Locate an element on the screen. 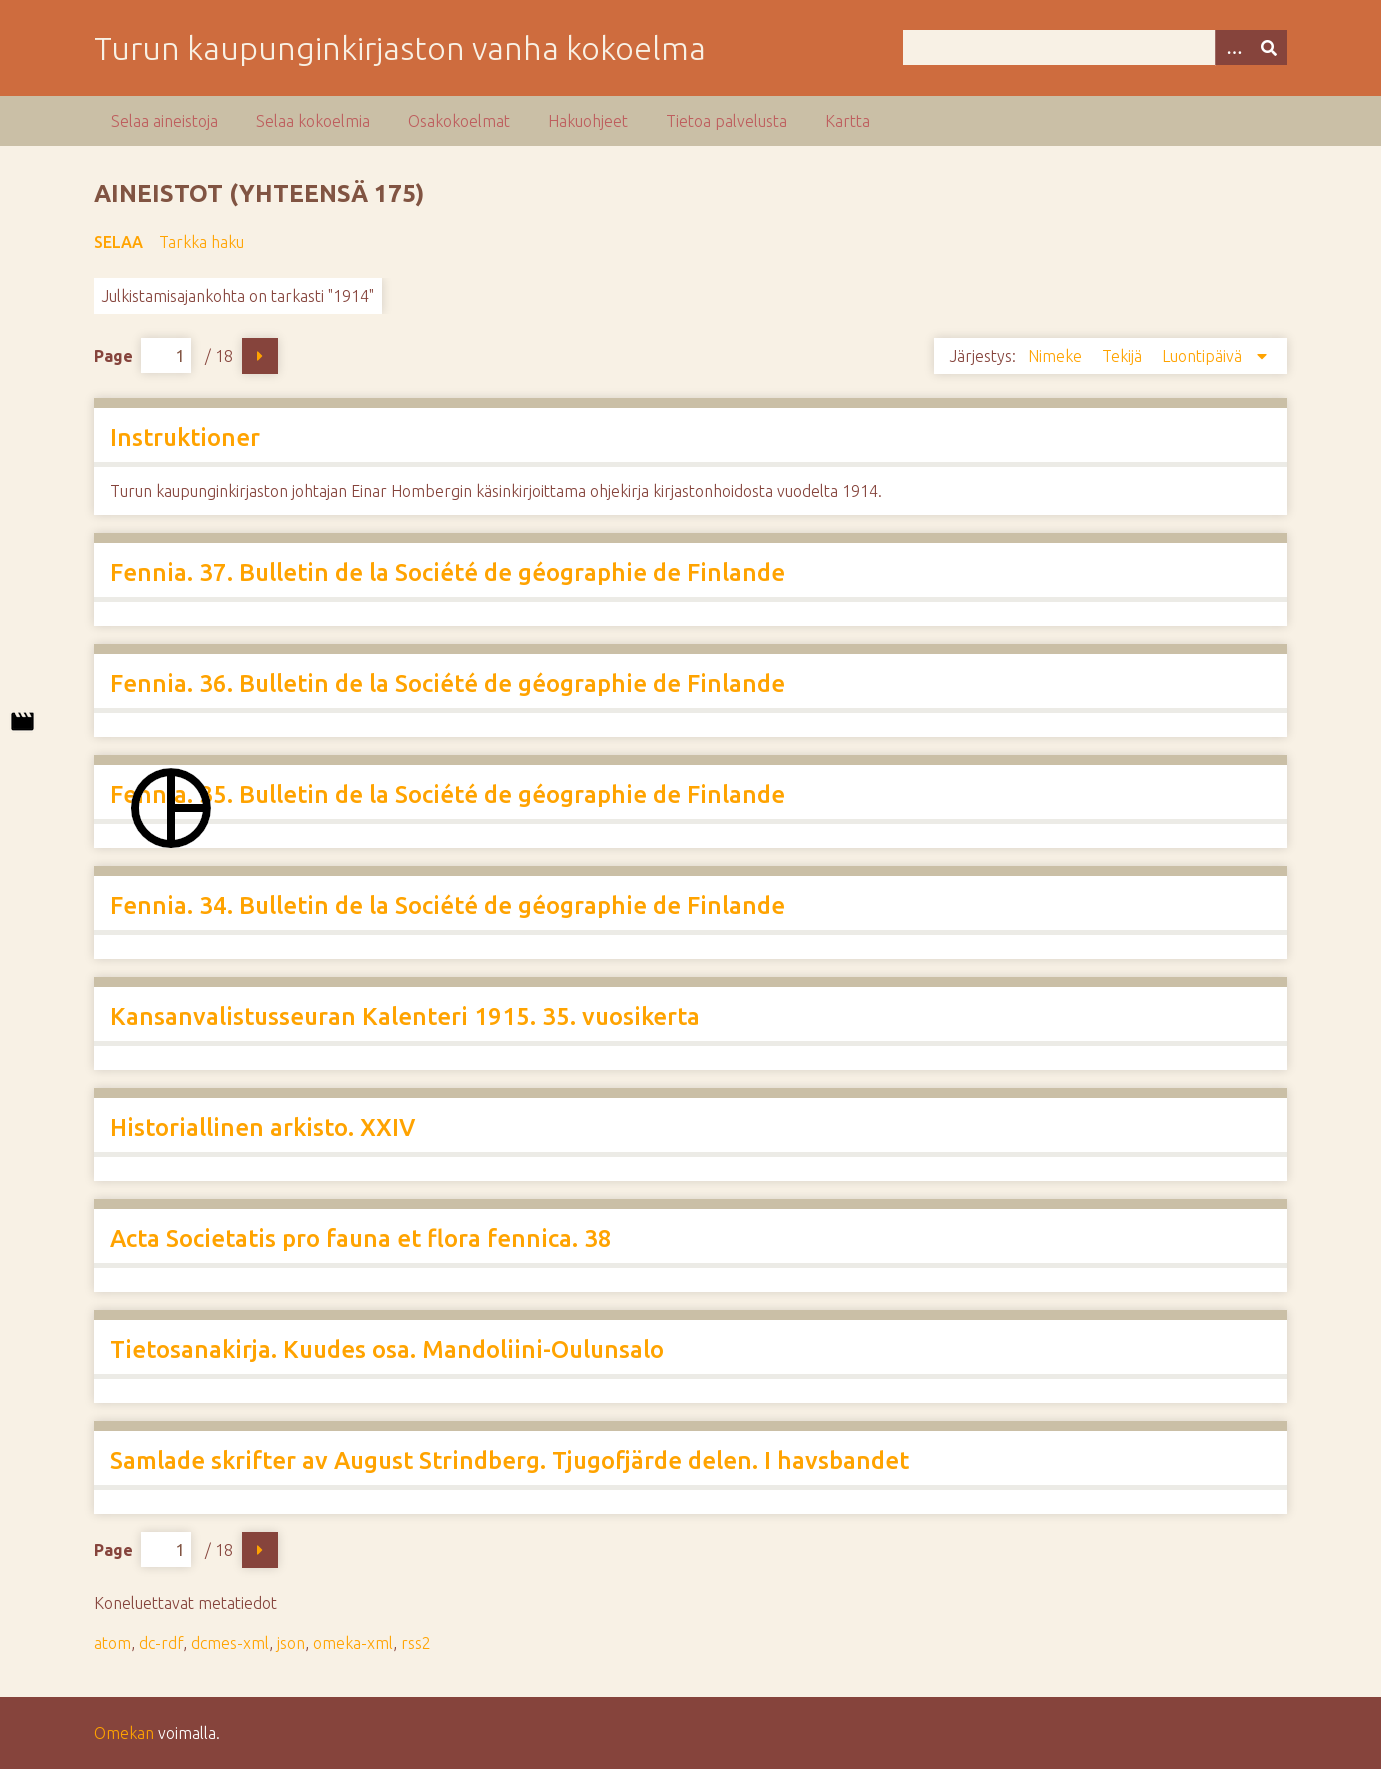 The image size is (1381, 1769). view data breakdown or statistics is located at coordinates (171, 808).